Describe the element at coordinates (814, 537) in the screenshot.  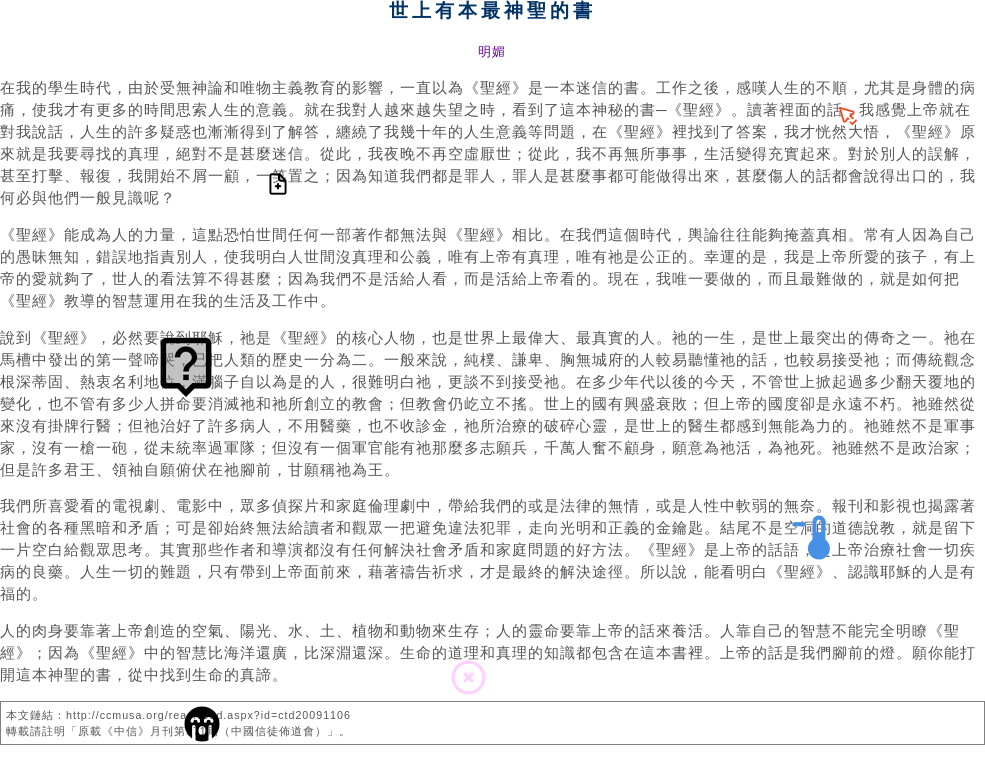
I see `decrease temperature setting` at that location.